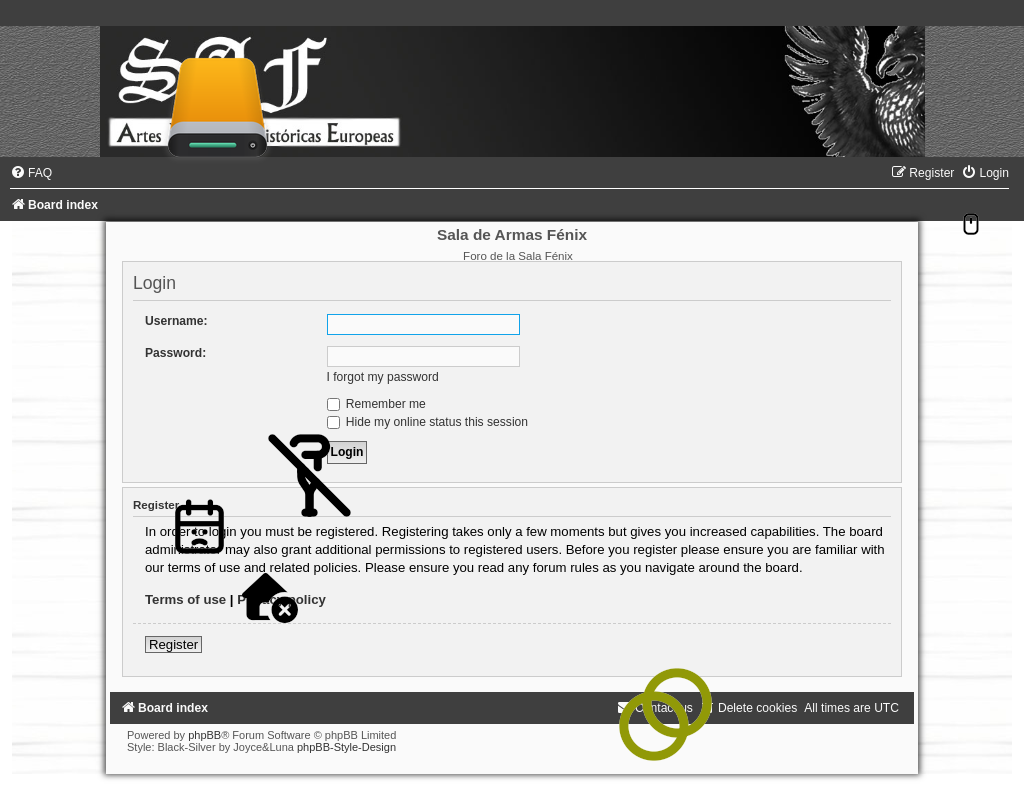  Describe the element at coordinates (309, 475) in the screenshot. I see `indicates crutches or mobility aid not needed` at that location.